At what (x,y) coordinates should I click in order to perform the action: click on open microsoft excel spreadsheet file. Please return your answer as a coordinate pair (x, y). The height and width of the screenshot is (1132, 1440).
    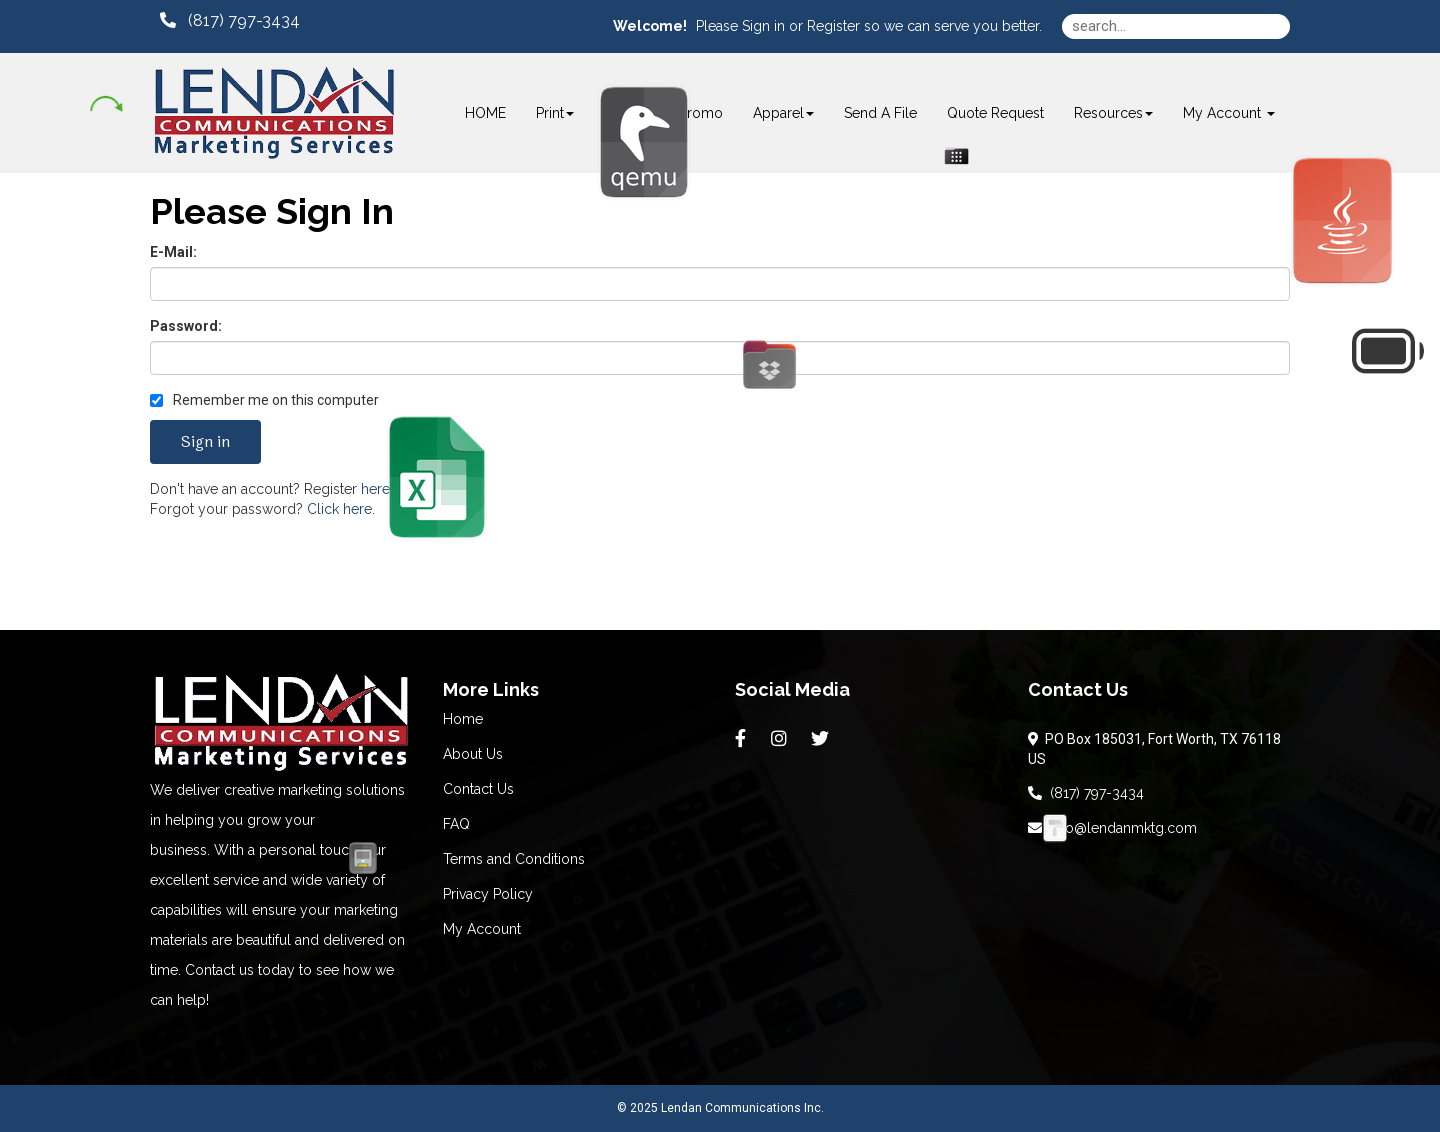
    Looking at the image, I should click on (437, 477).